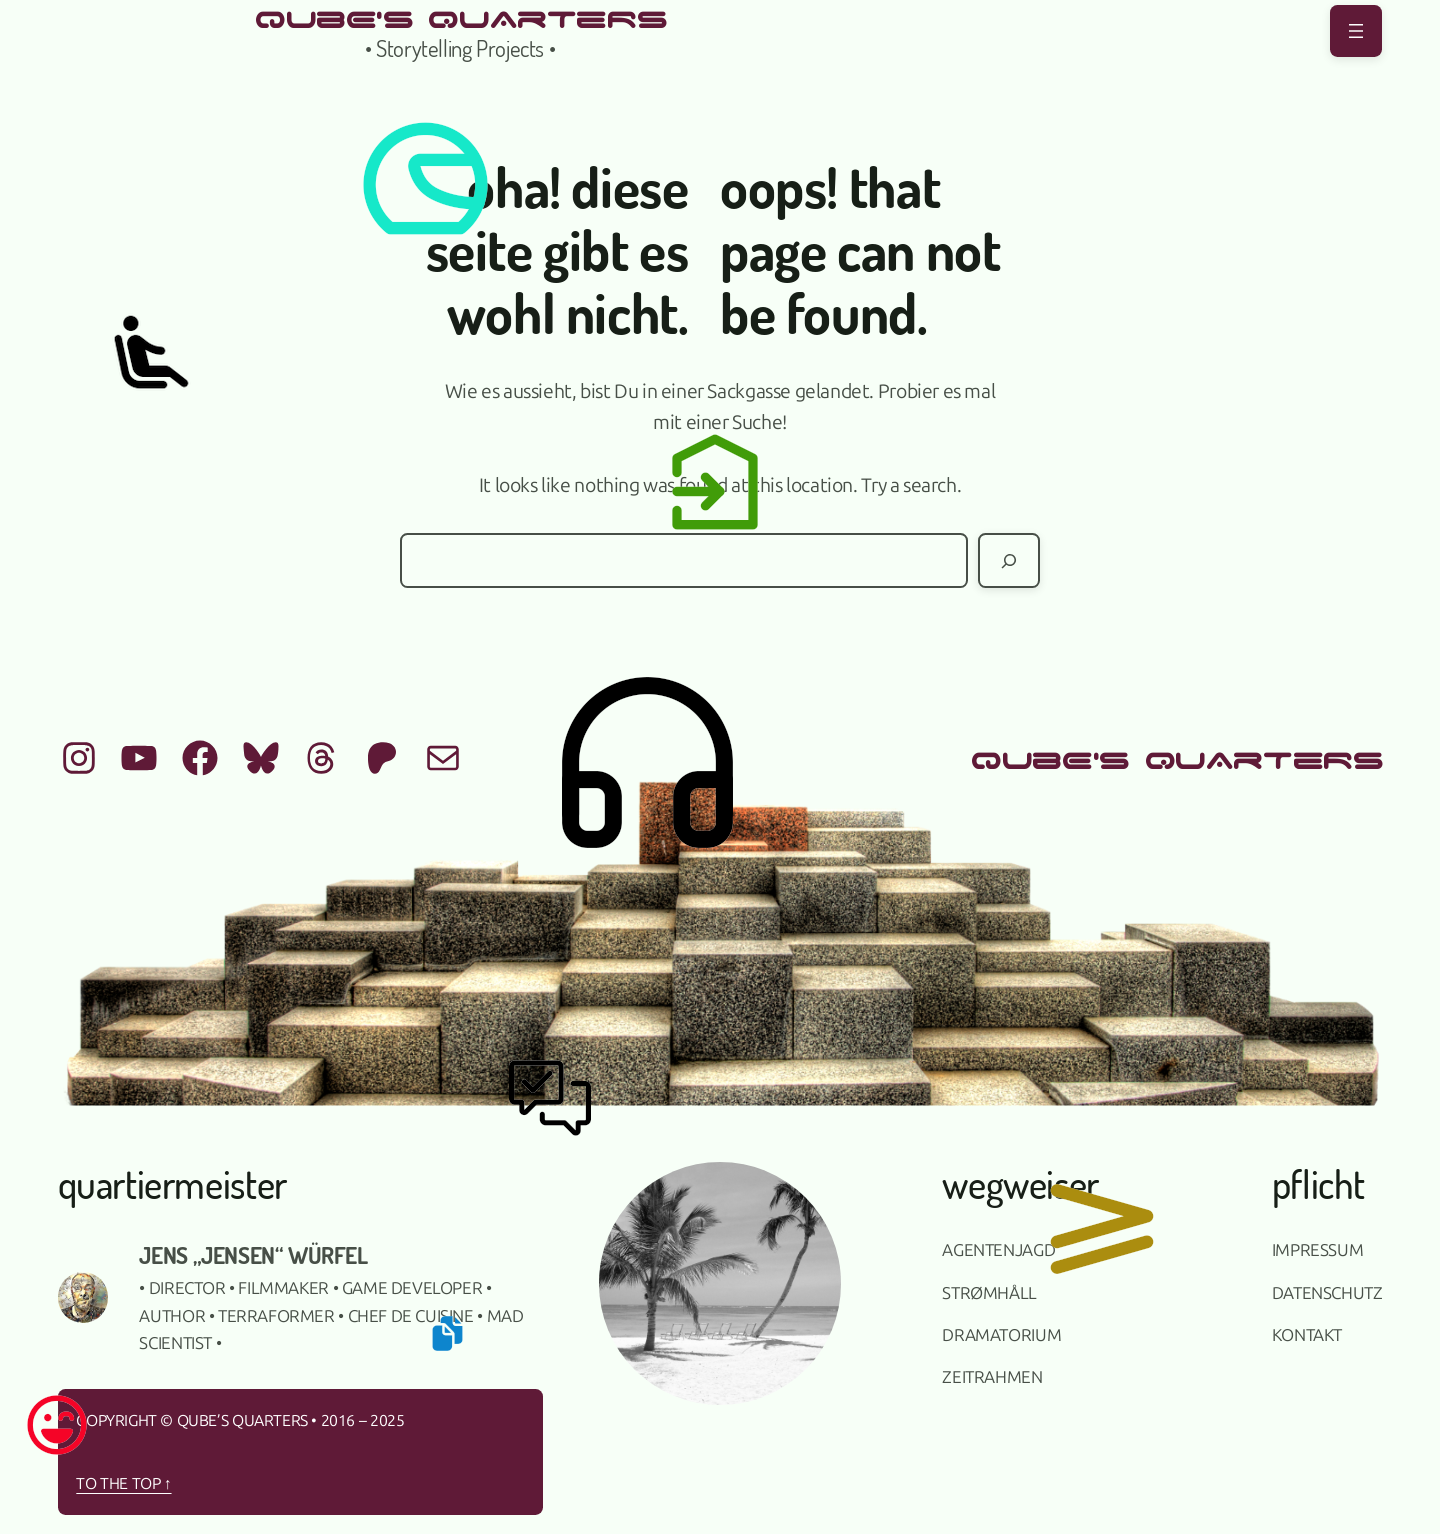 The width and height of the screenshot is (1440, 1534). What do you see at coordinates (647, 762) in the screenshot?
I see `access audio or music player` at bounding box center [647, 762].